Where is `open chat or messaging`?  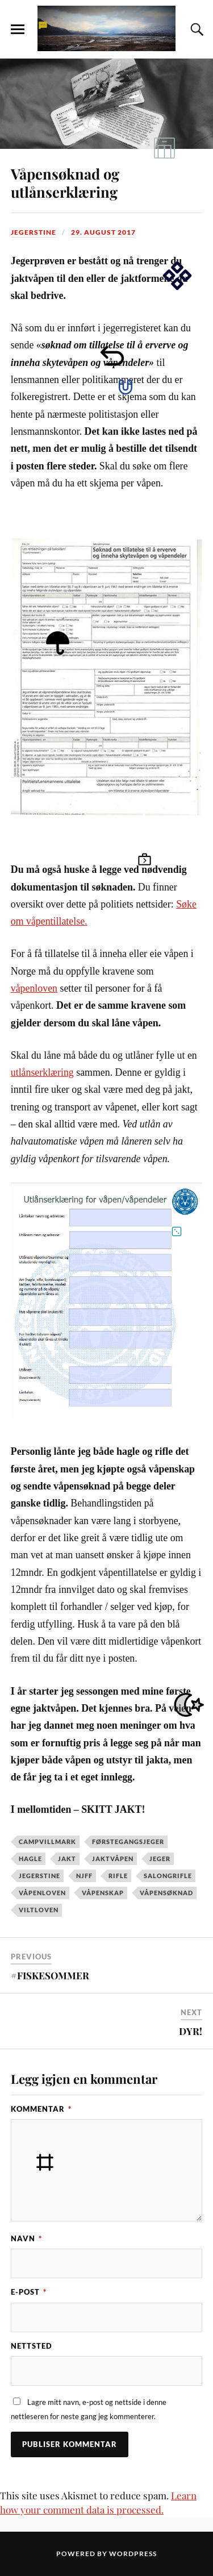
open chat or messaging is located at coordinates (43, 24).